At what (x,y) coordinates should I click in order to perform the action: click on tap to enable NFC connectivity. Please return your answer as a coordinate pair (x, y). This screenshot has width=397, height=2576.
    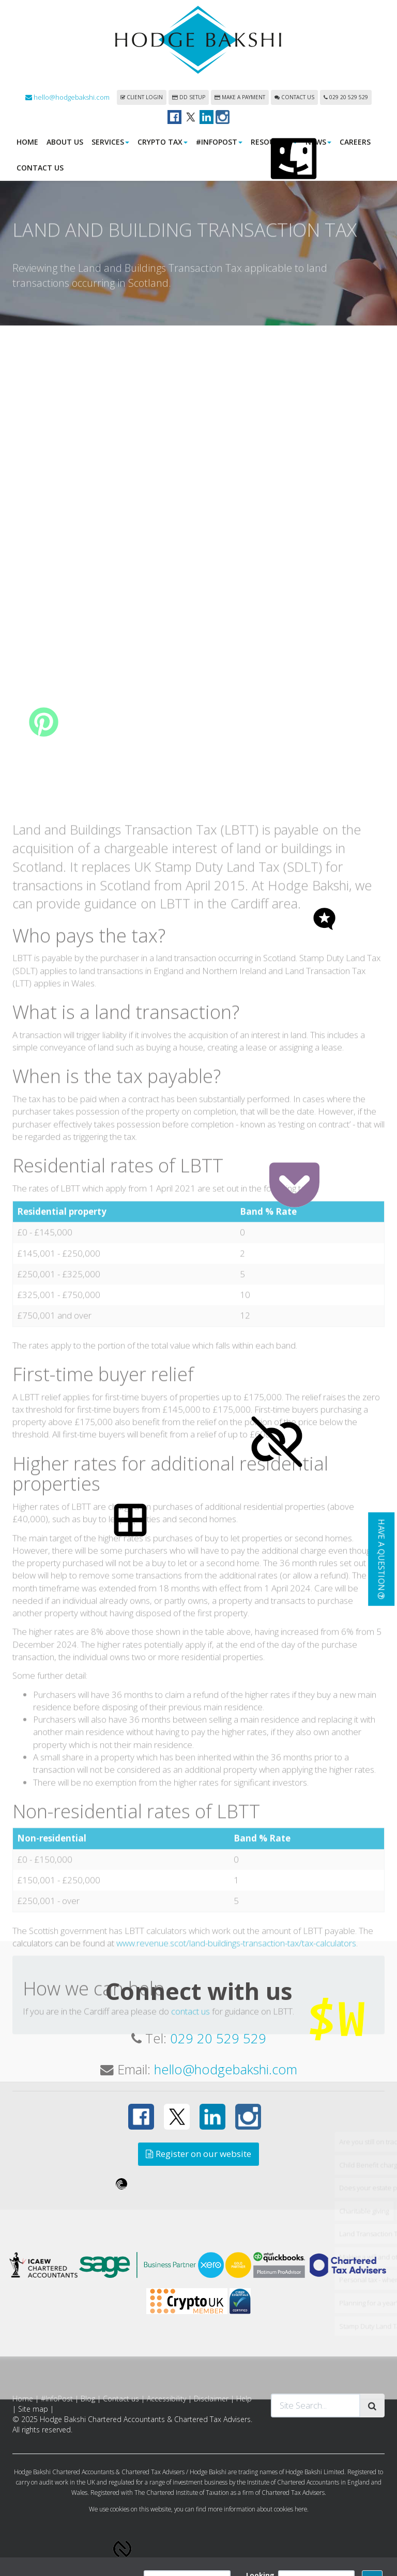
    Looking at the image, I should click on (122, 2549).